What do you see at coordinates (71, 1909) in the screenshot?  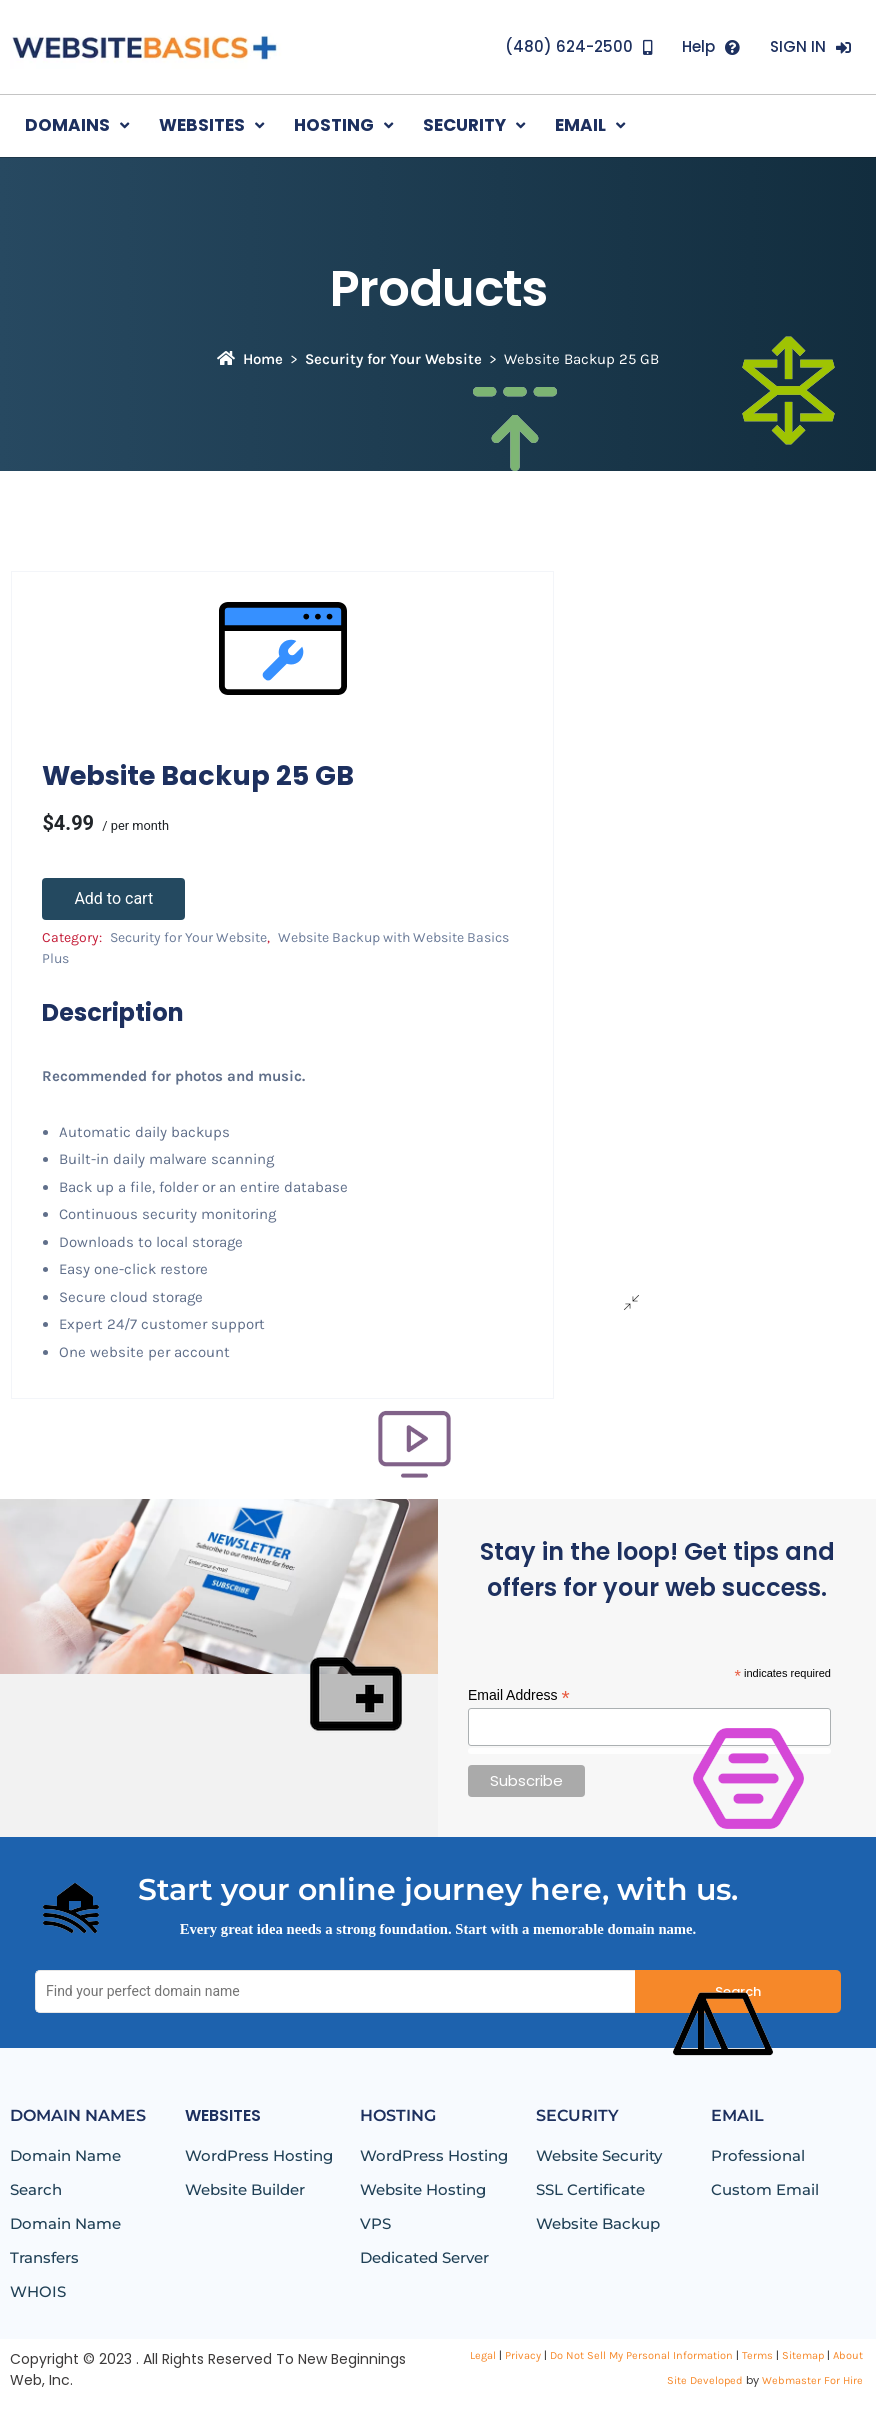 I see `access farm or agricultural features` at bounding box center [71, 1909].